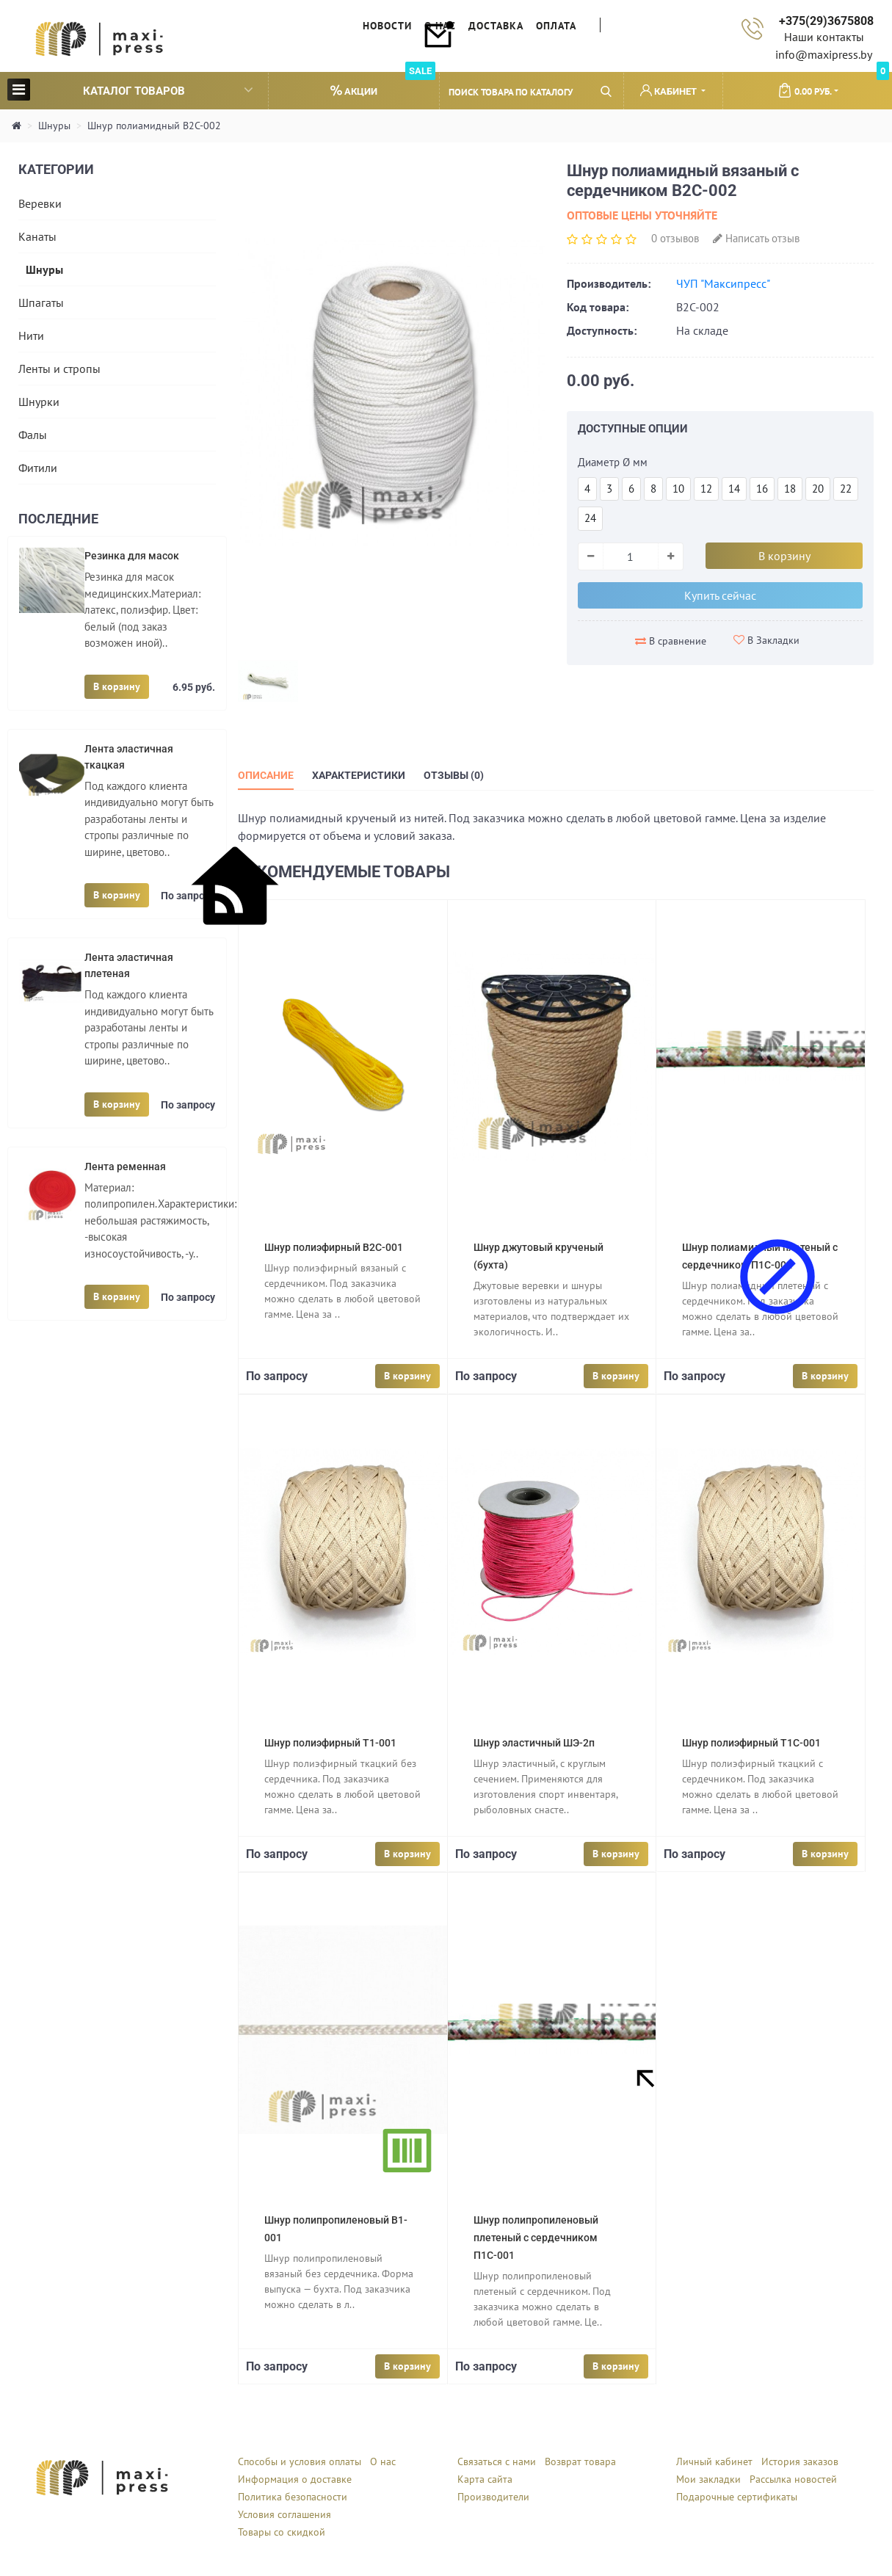 This screenshot has height=2576, width=892. I want to click on indicates a prohibited or forbidden action, so click(777, 1277).